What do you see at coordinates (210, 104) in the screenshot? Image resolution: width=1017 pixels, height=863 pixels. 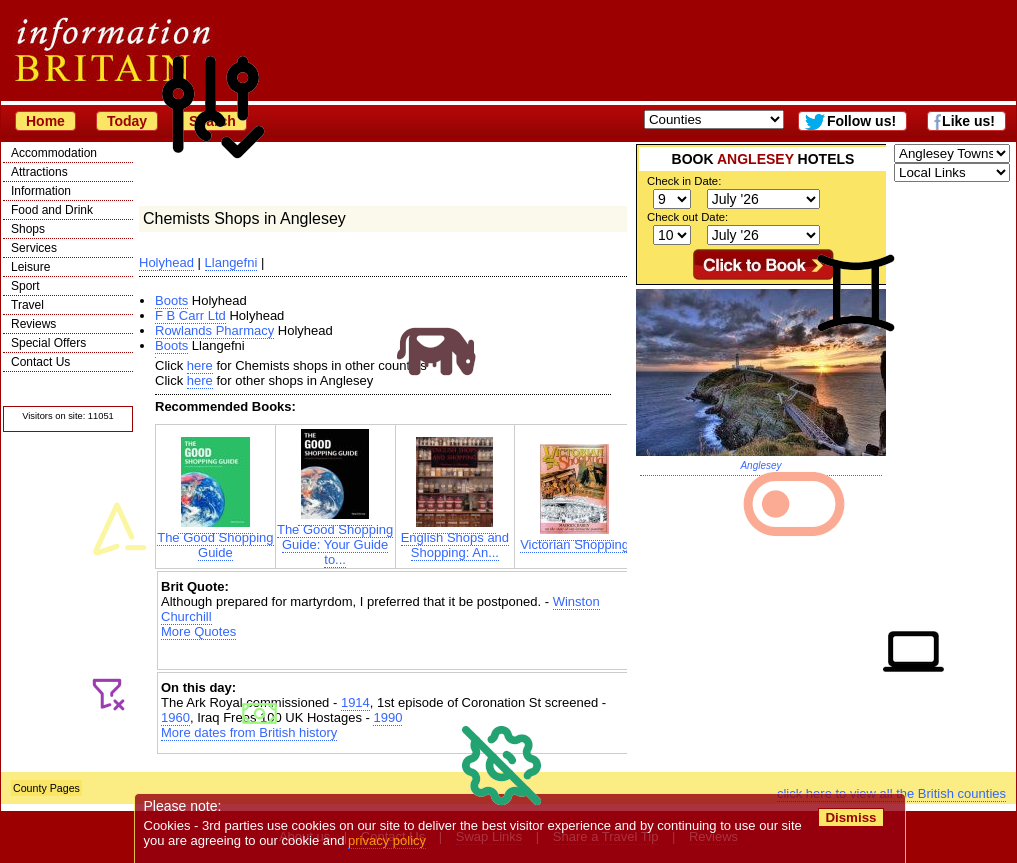 I see `settings saved successfully` at bounding box center [210, 104].